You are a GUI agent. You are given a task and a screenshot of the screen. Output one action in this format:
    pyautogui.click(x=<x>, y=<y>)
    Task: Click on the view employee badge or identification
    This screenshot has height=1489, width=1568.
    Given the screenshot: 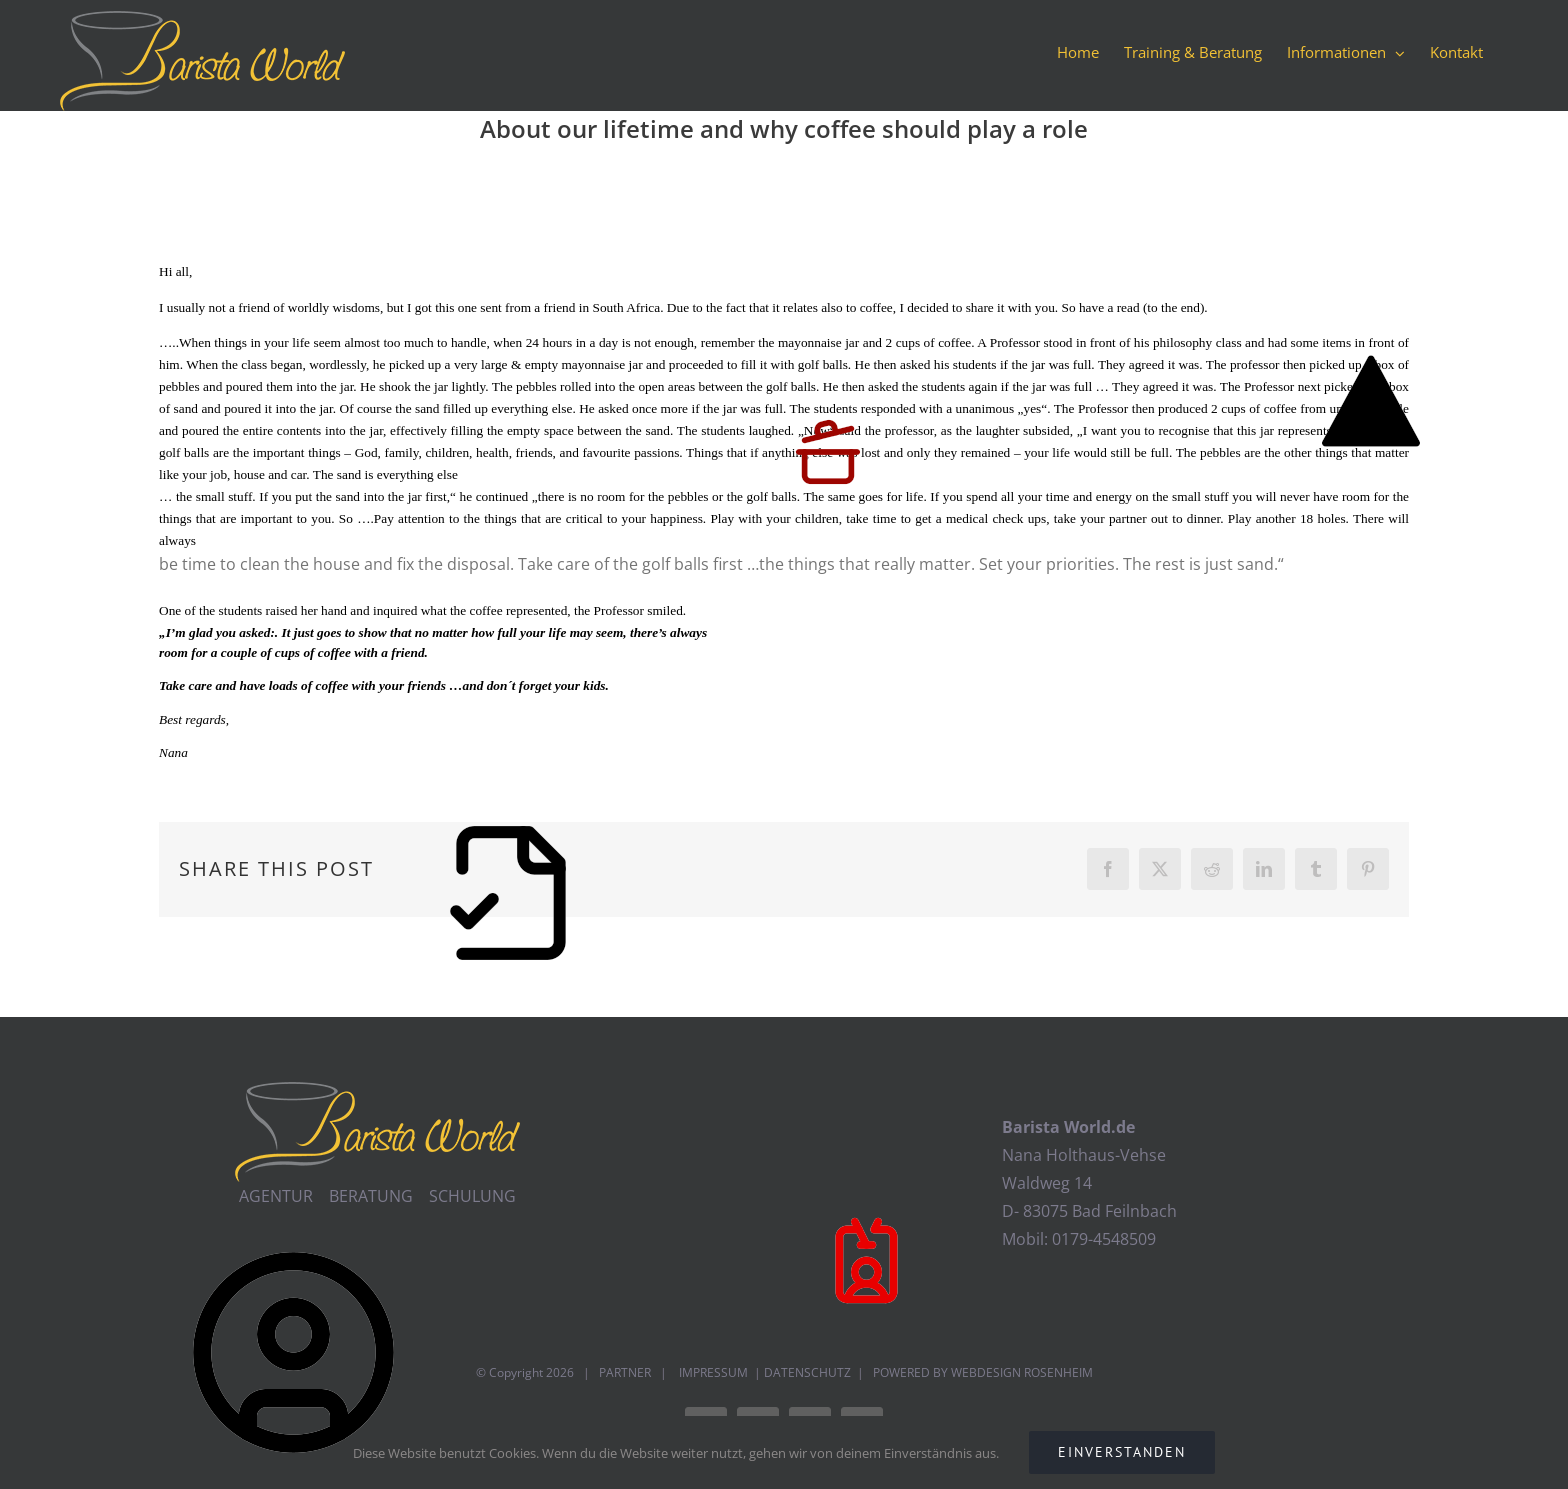 What is the action you would take?
    pyautogui.click(x=866, y=1260)
    